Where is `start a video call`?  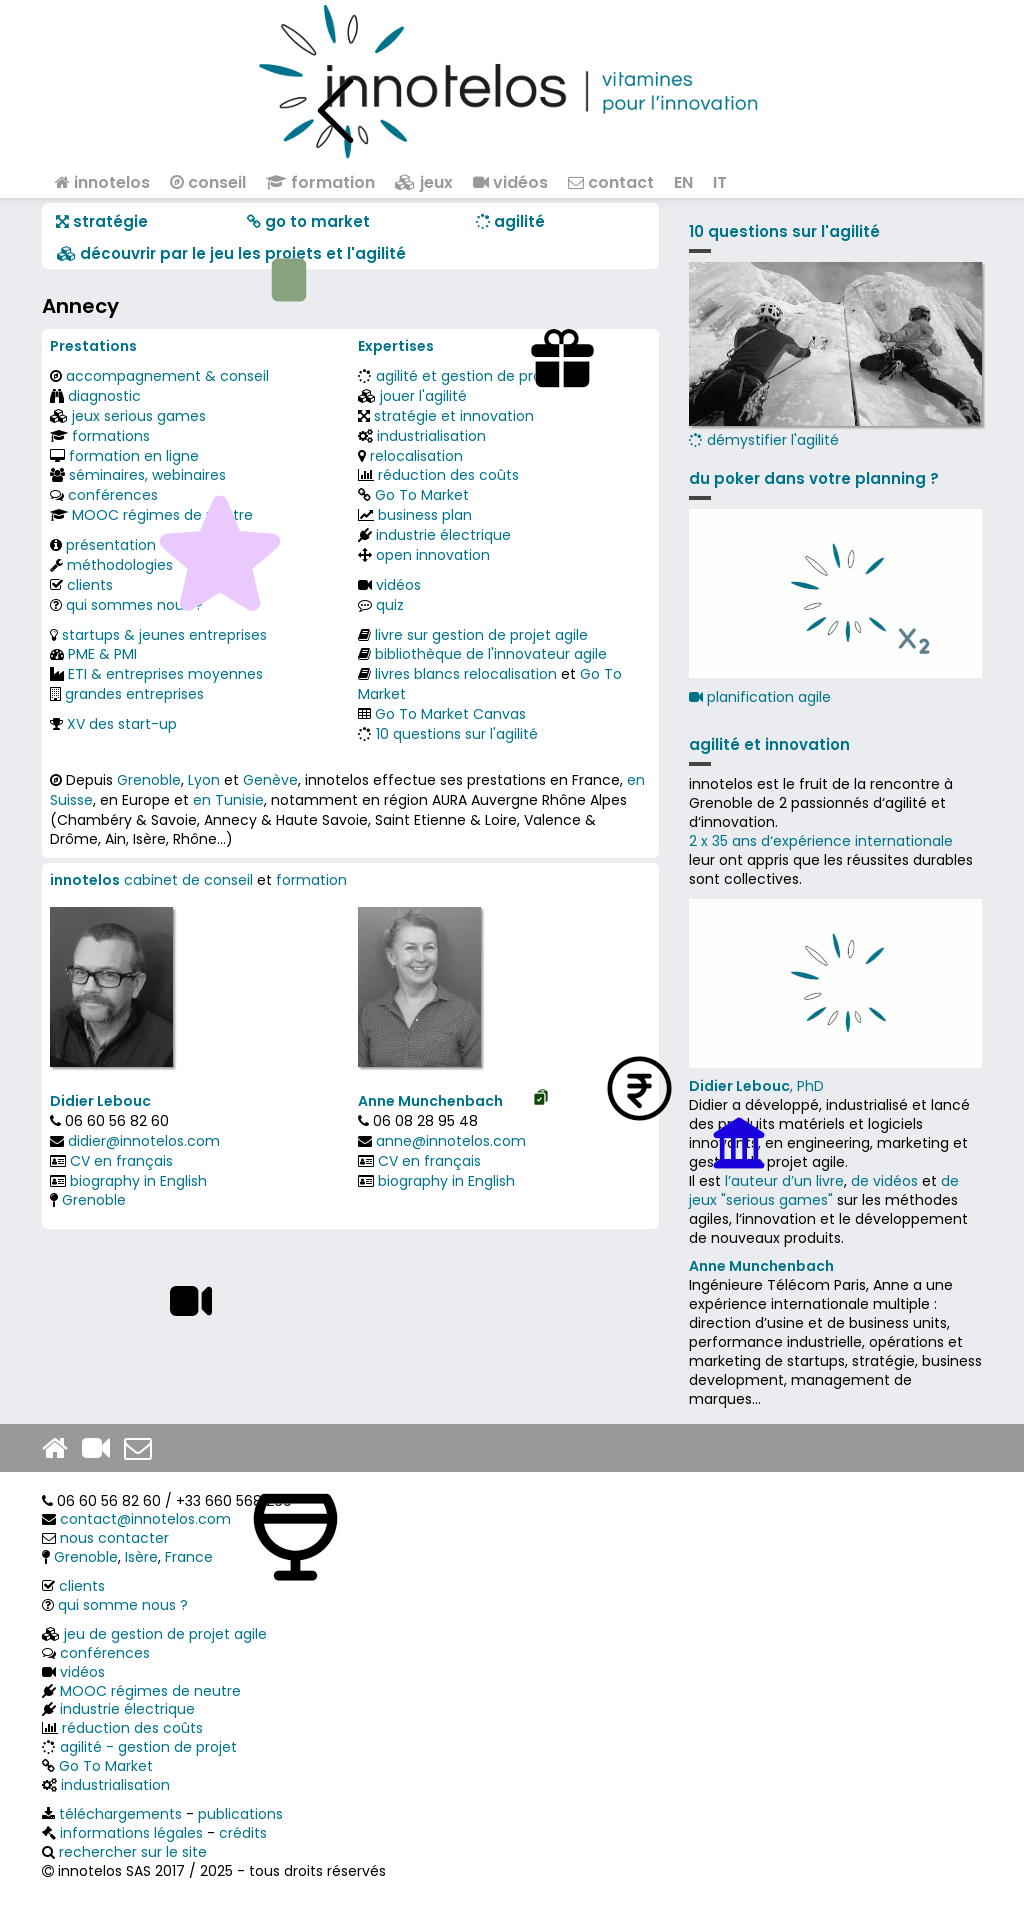 start a video call is located at coordinates (191, 1301).